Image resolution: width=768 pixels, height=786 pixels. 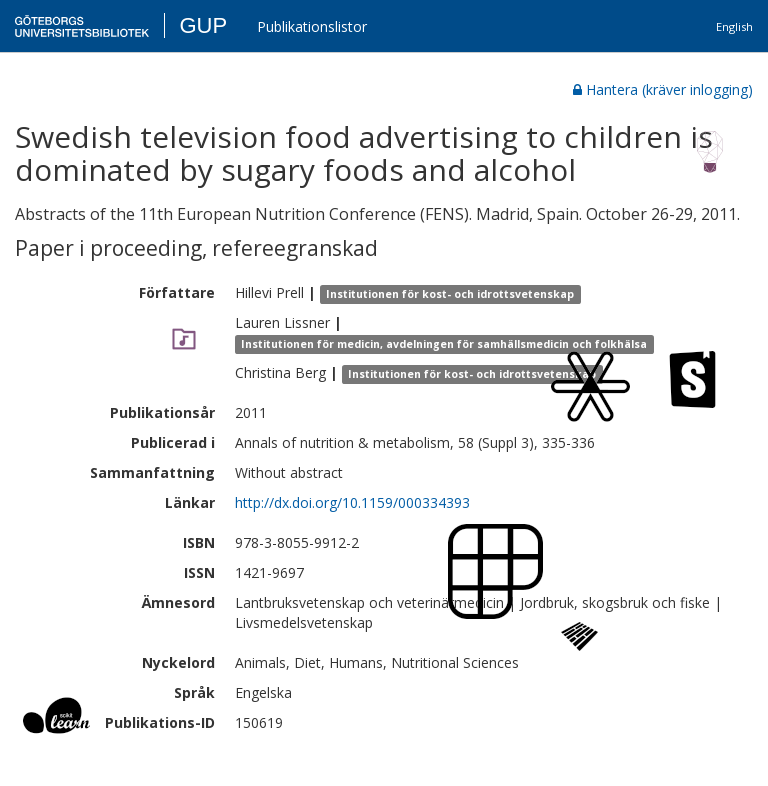 What do you see at coordinates (495, 571) in the screenshot?
I see `open Polywork profile` at bounding box center [495, 571].